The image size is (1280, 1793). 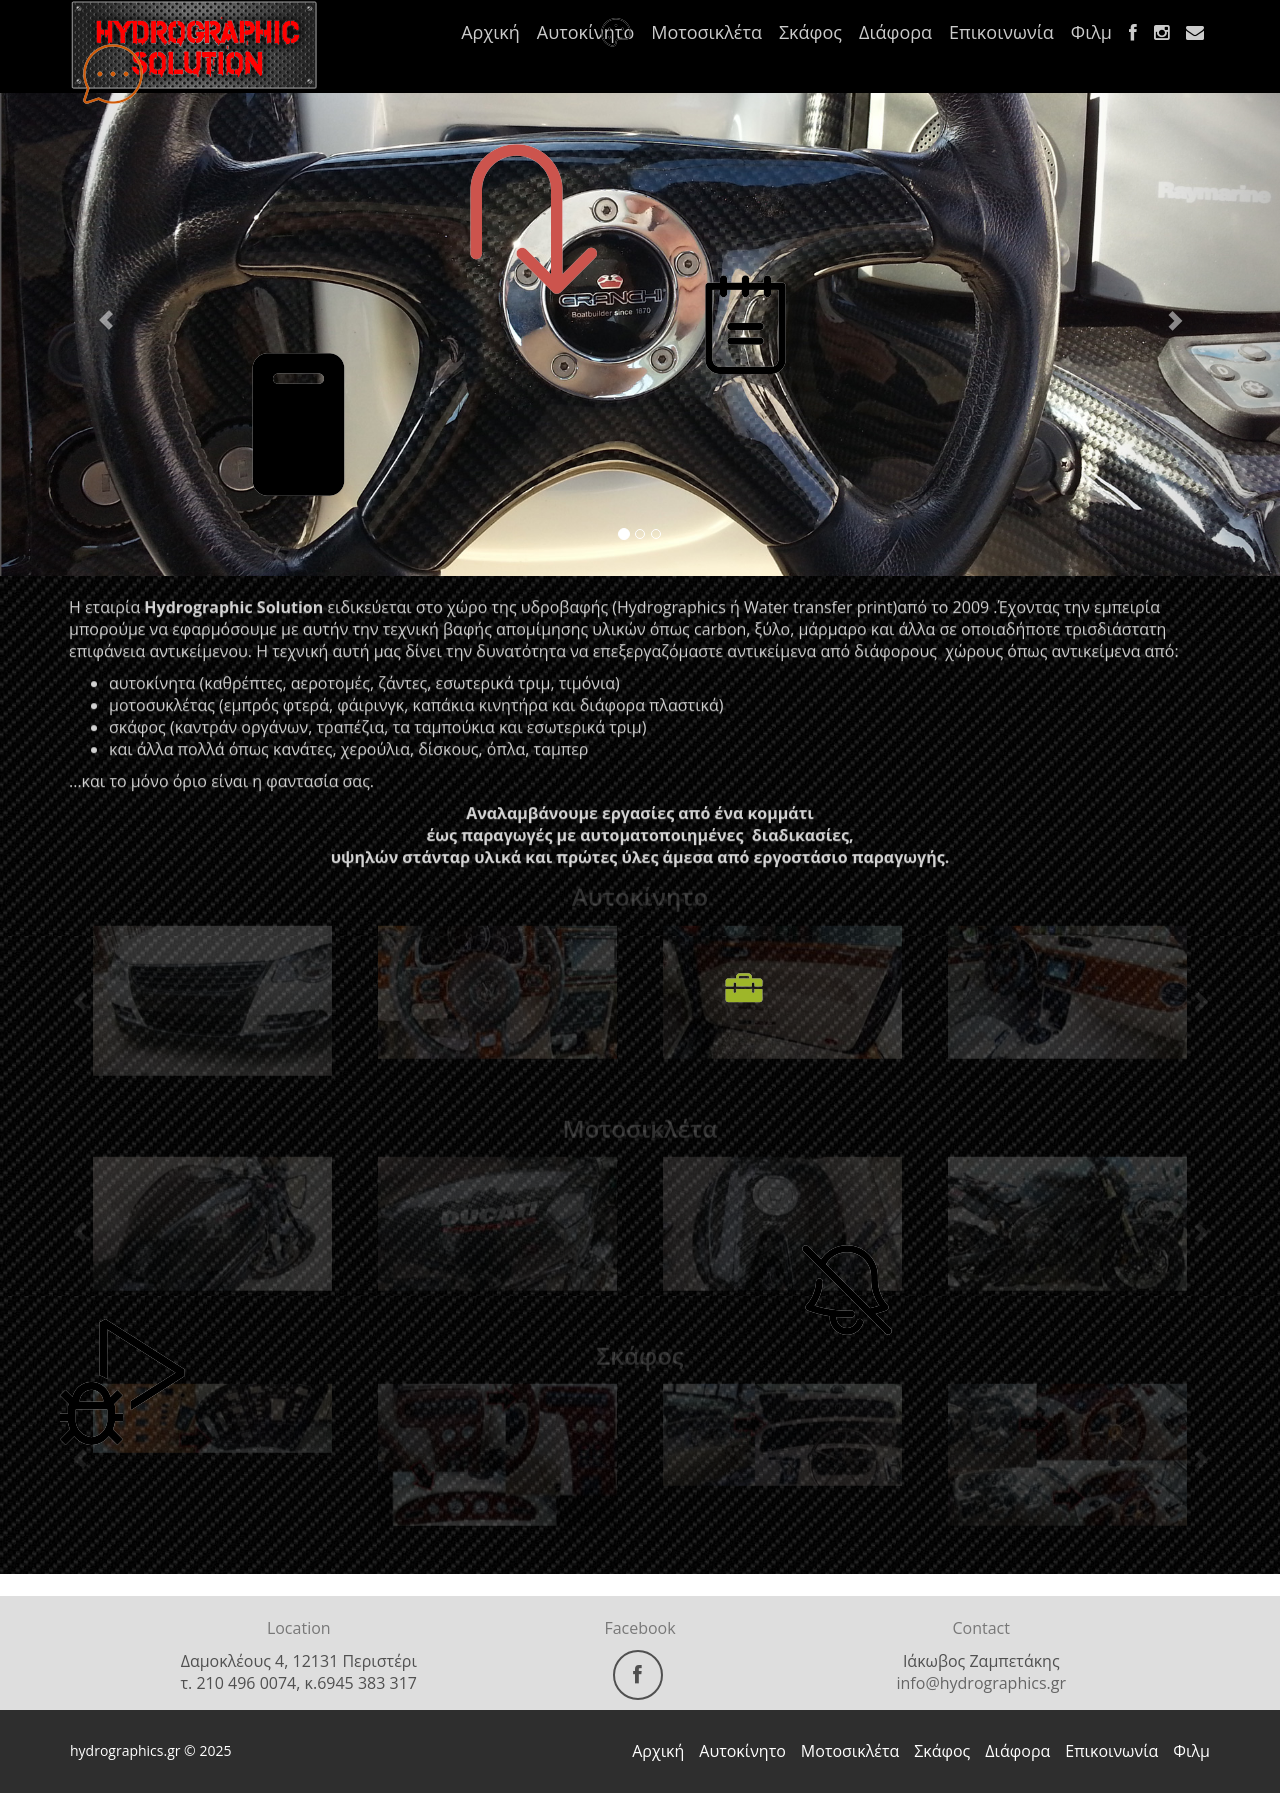 I want to click on redo or repeat last action, so click(x=528, y=219).